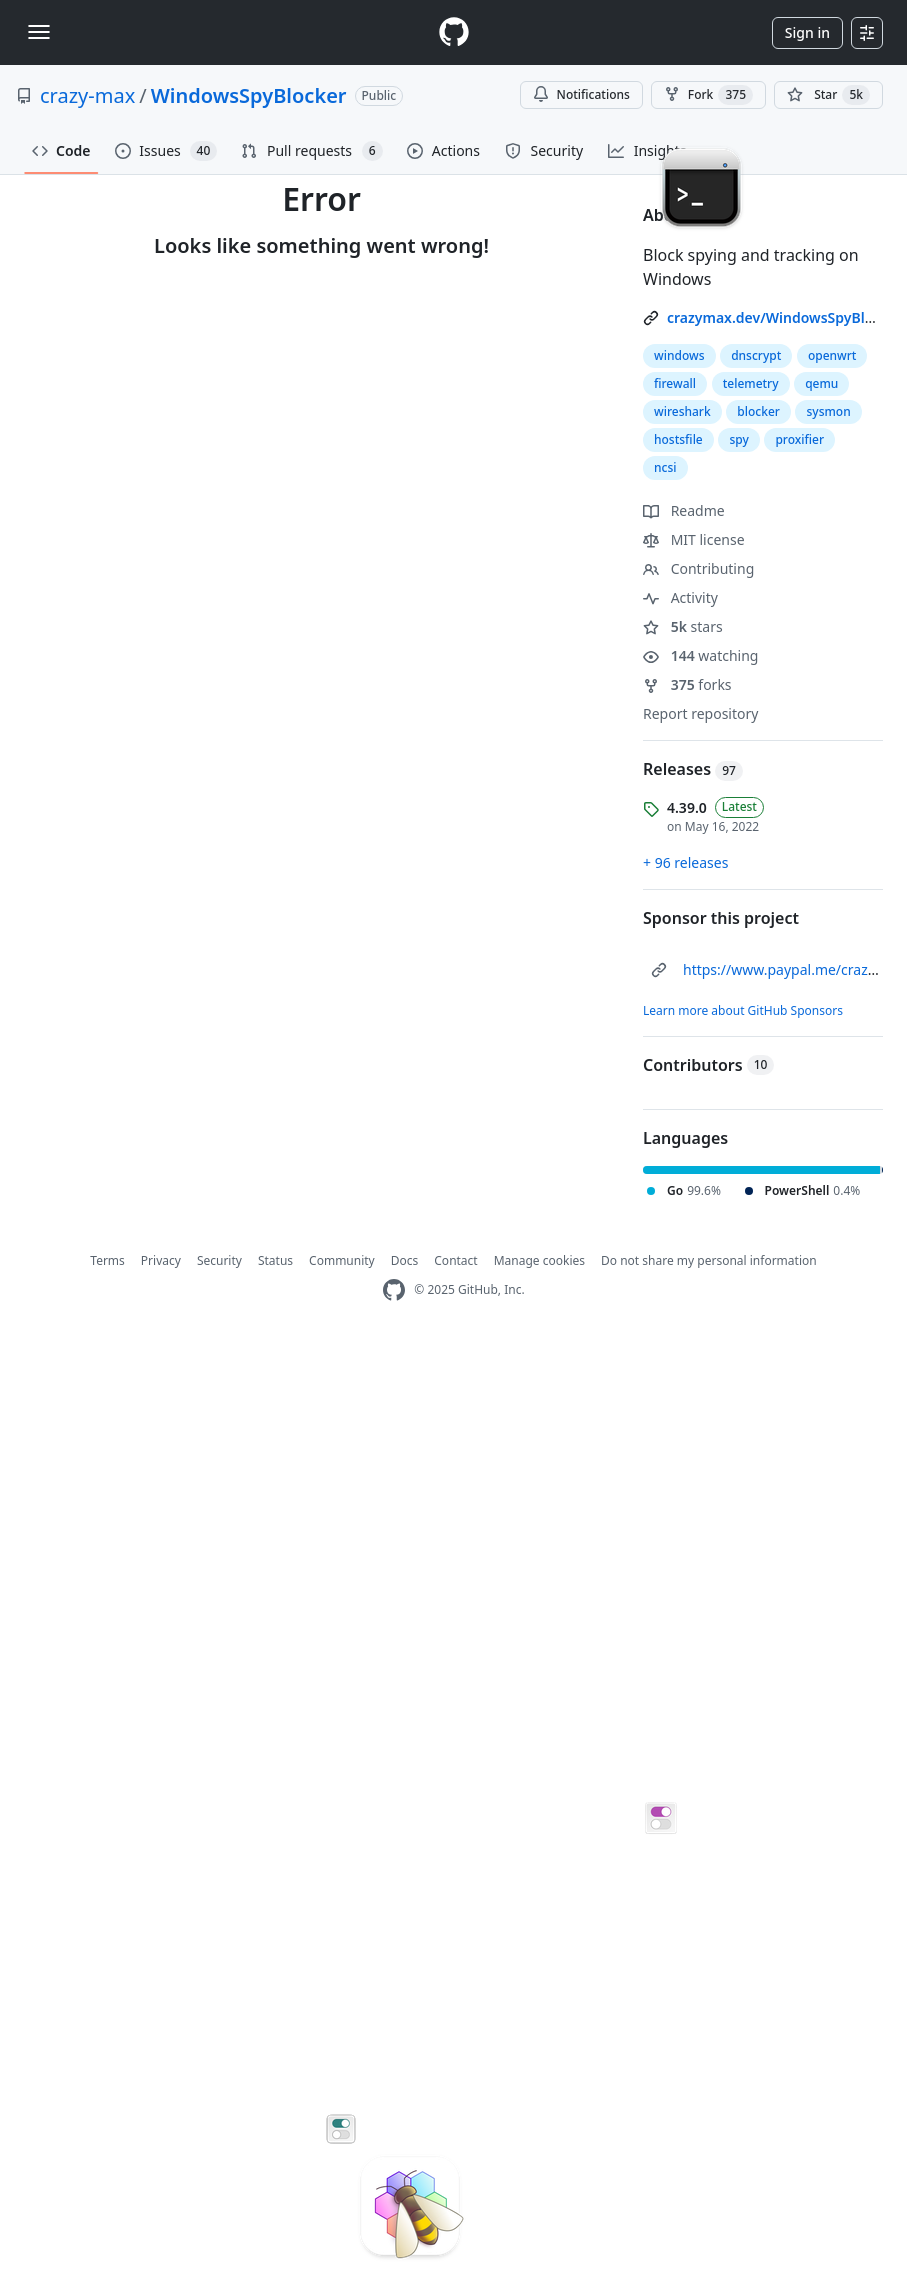 The image size is (907, 2295). Describe the element at coordinates (410, 2206) in the screenshot. I see `open beeref reference image board app` at that location.